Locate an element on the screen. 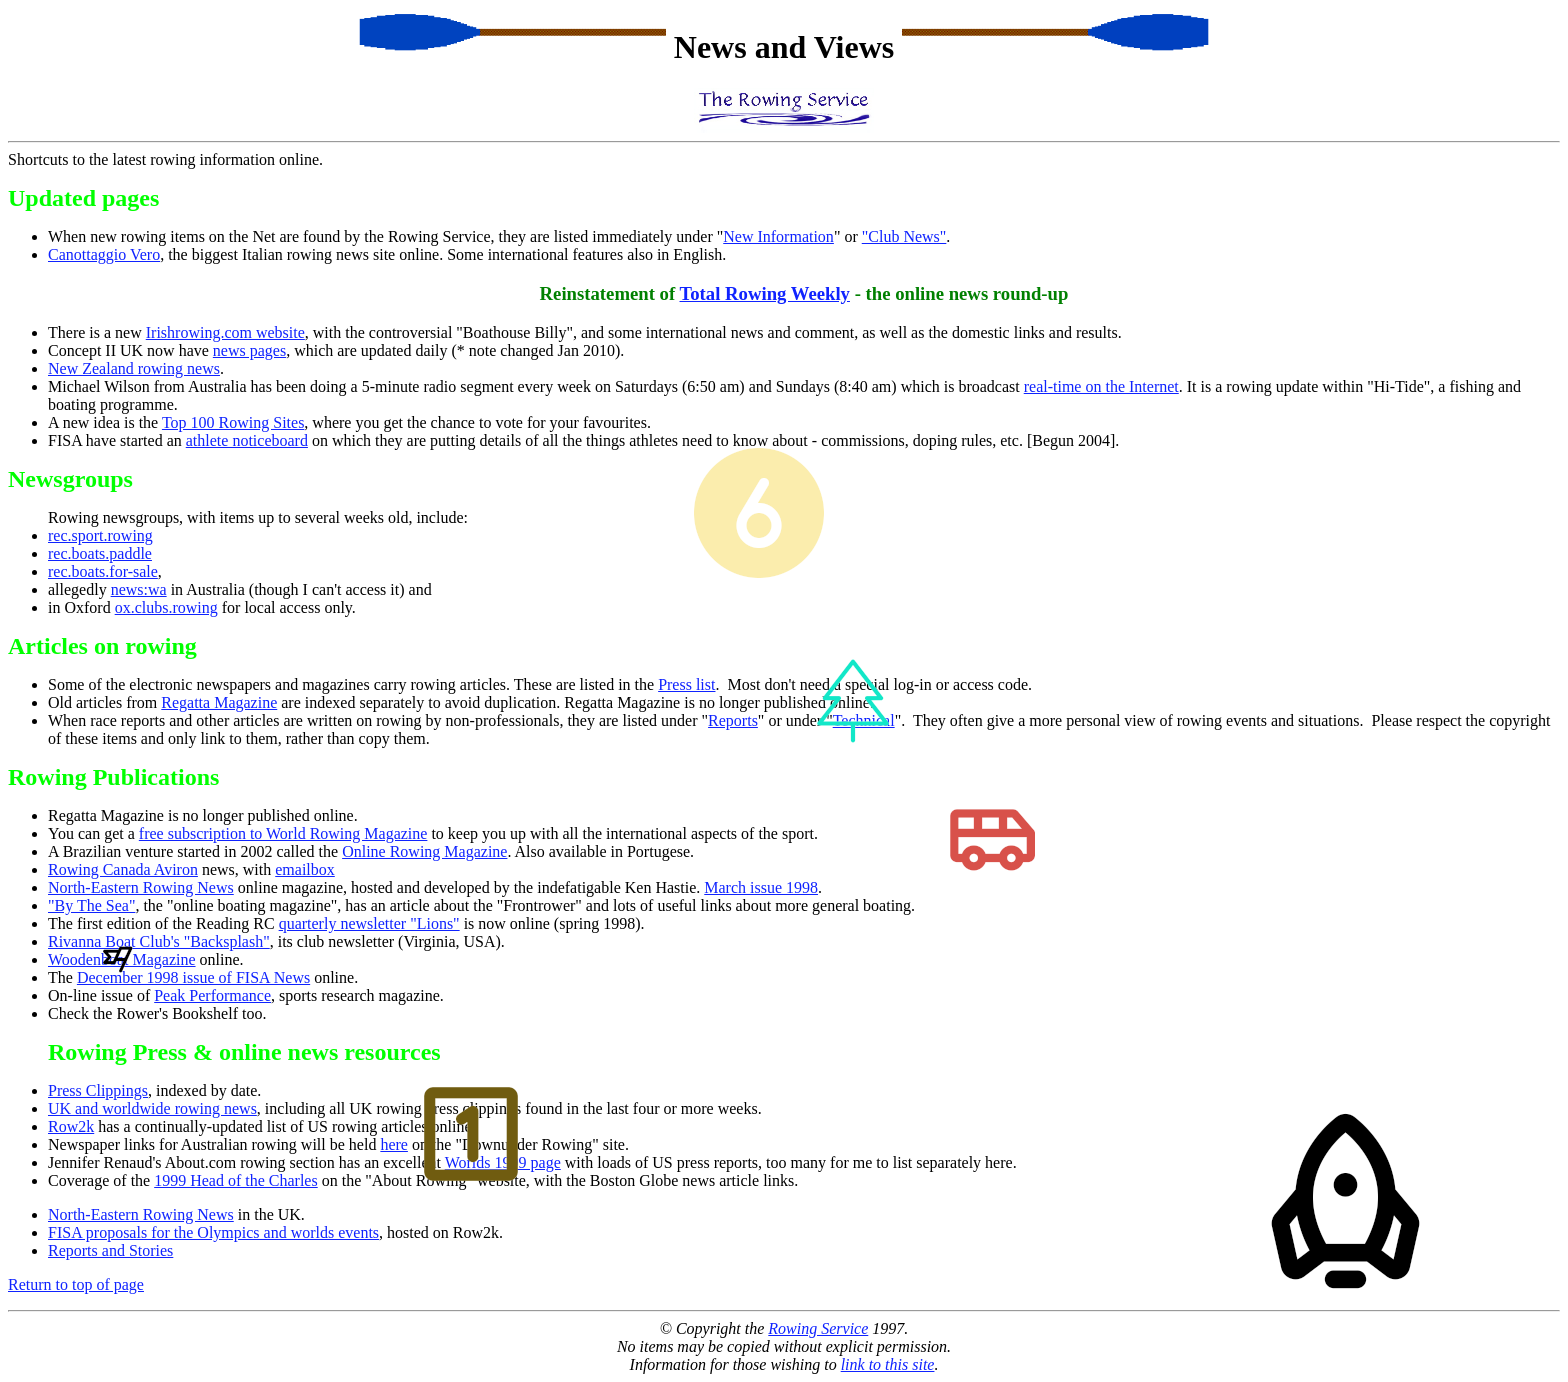 This screenshot has width=1568, height=1382. indicates step 6 in a multi-step process is located at coordinates (759, 513).